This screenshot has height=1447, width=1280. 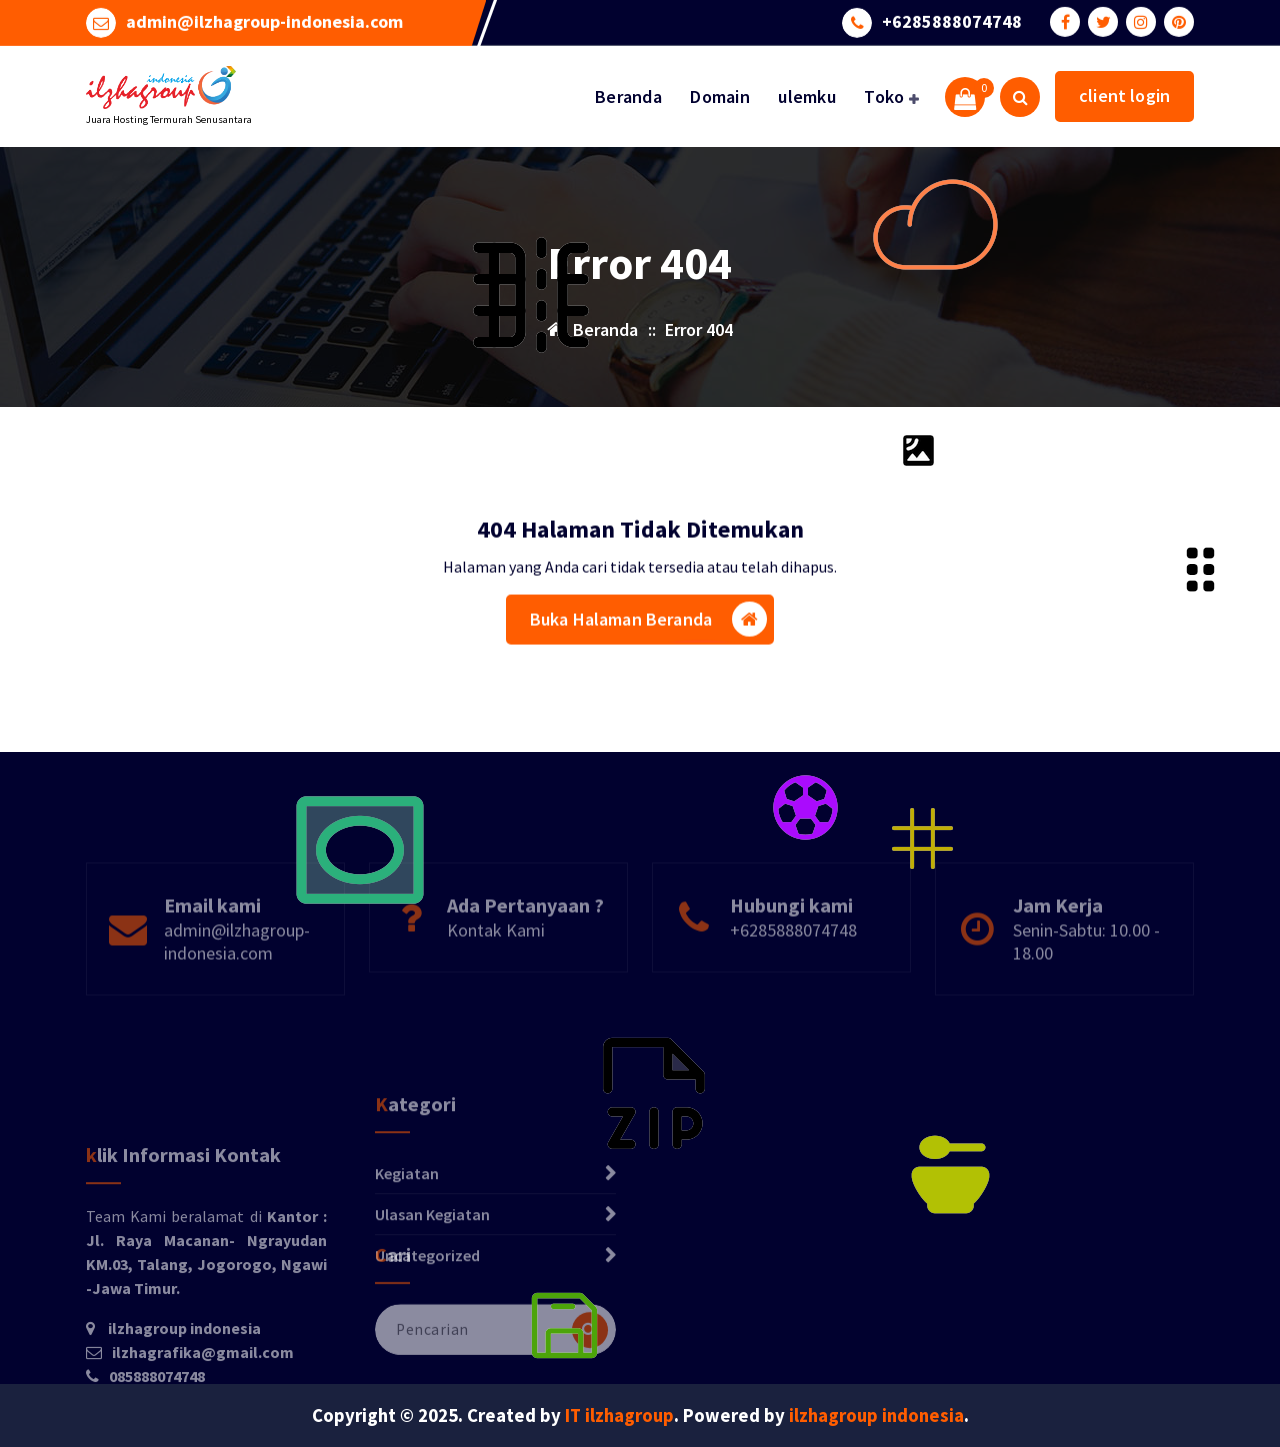 What do you see at coordinates (918, 450) in the screenshot?
I see `switch to satellite map view` at bounding box center [918, 450].